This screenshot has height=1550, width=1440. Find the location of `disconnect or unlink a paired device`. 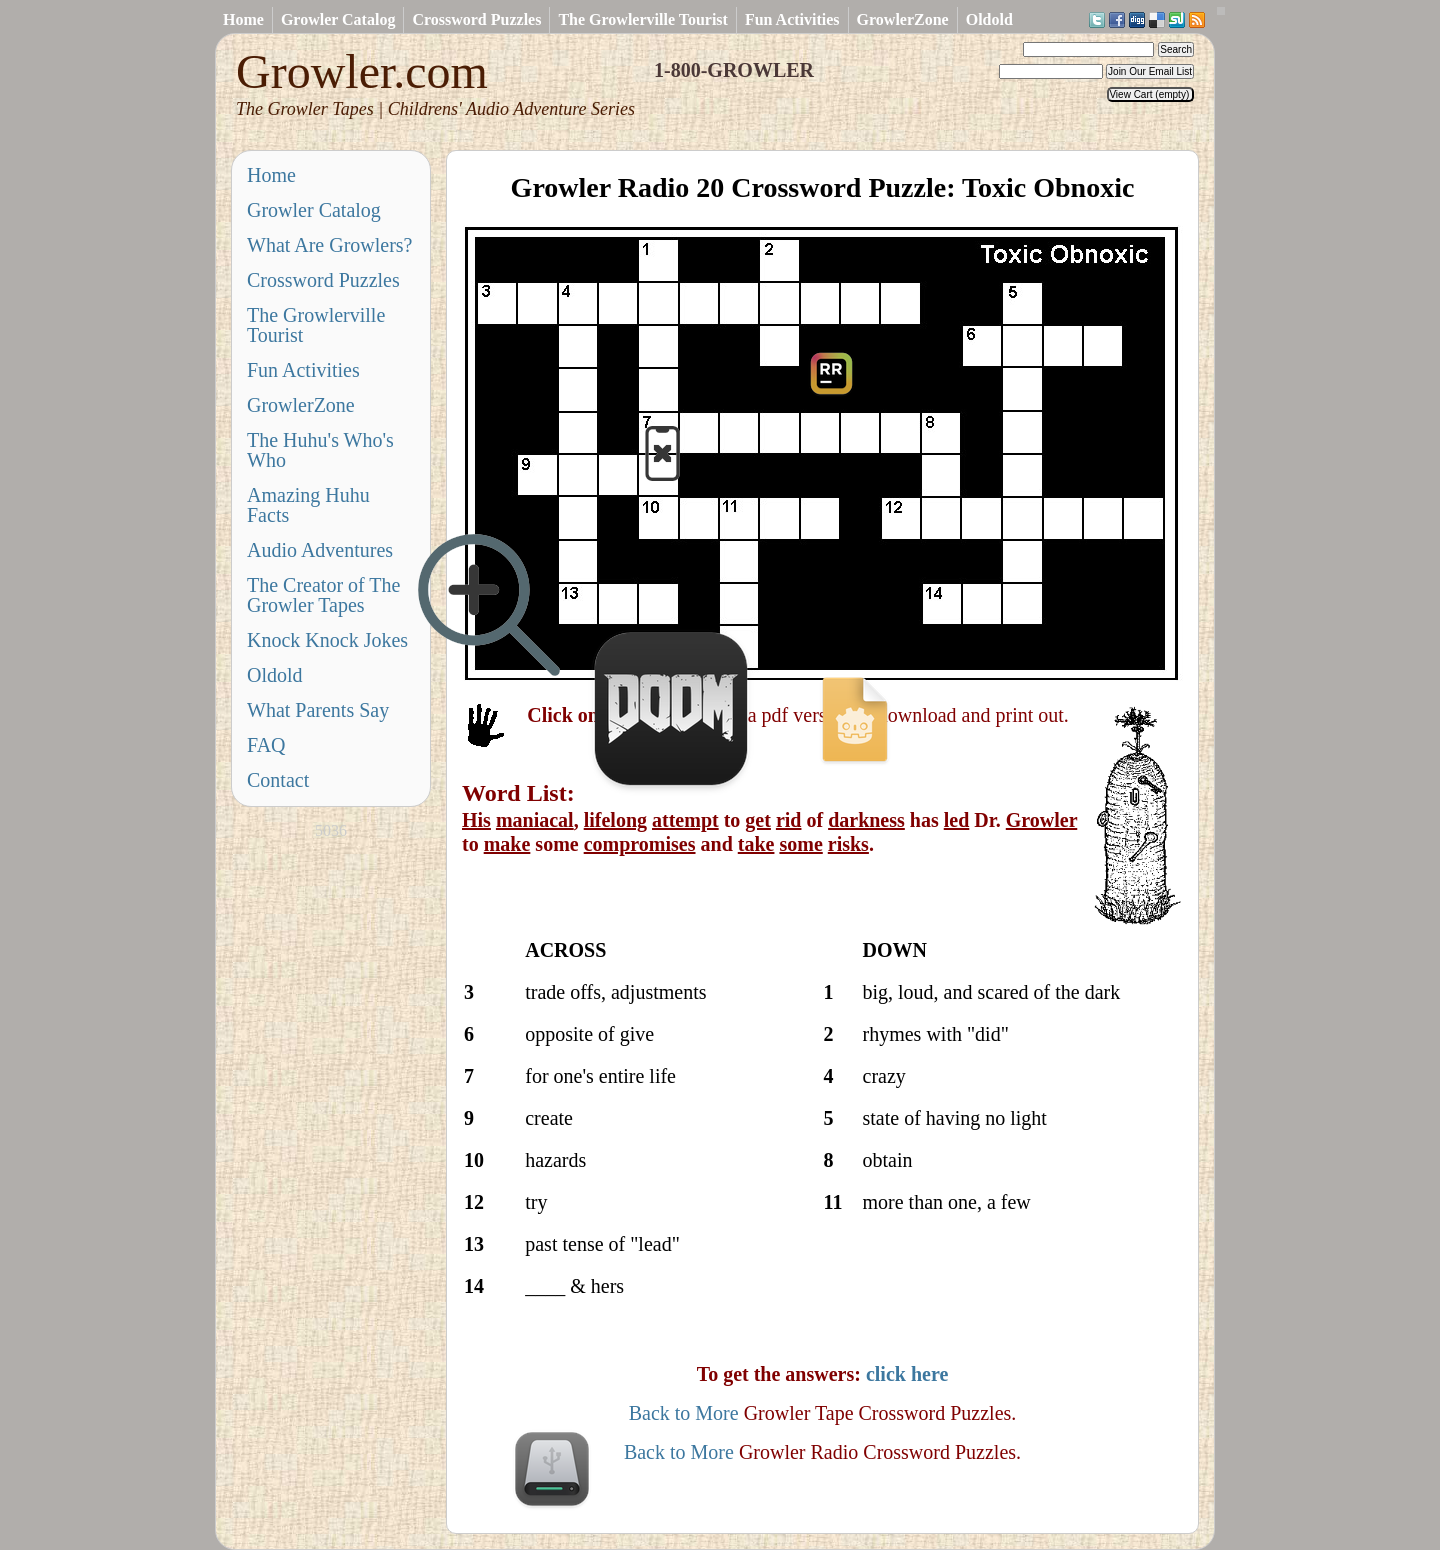

disconnect or unlink a paired device is located at coordinates (662, 453).